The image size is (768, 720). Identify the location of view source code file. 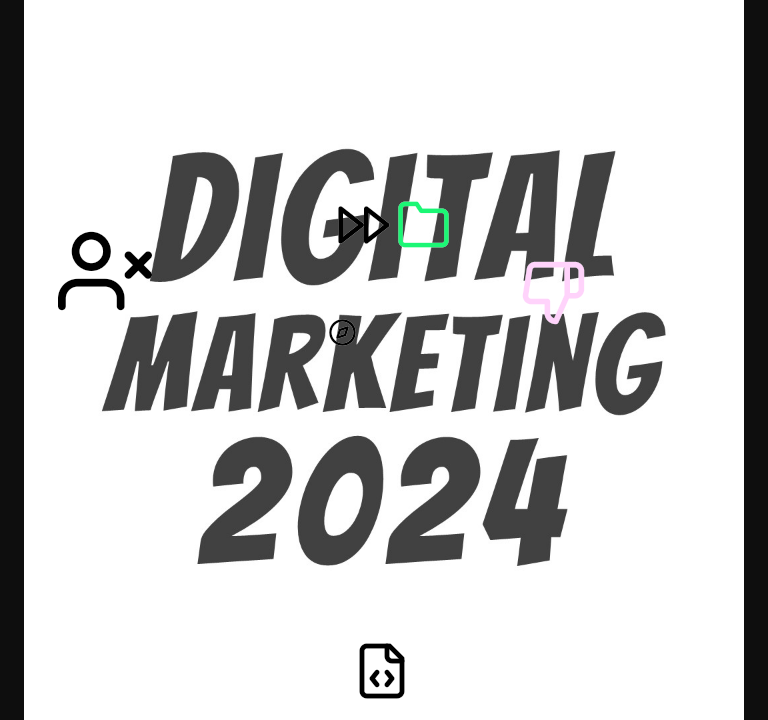
(382, 671).